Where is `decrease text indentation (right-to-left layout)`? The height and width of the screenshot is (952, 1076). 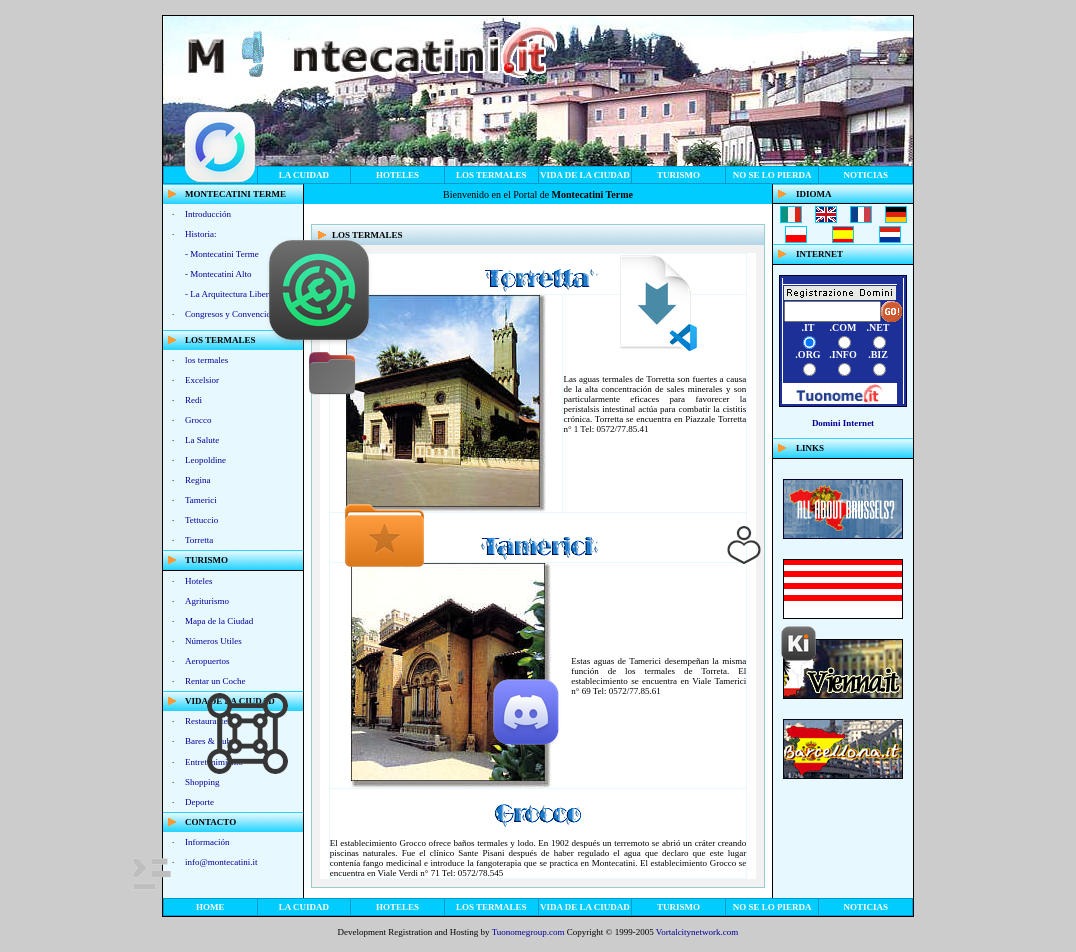
decrease text indentation (right-to-left layout) is located at coordinates (152, 874).